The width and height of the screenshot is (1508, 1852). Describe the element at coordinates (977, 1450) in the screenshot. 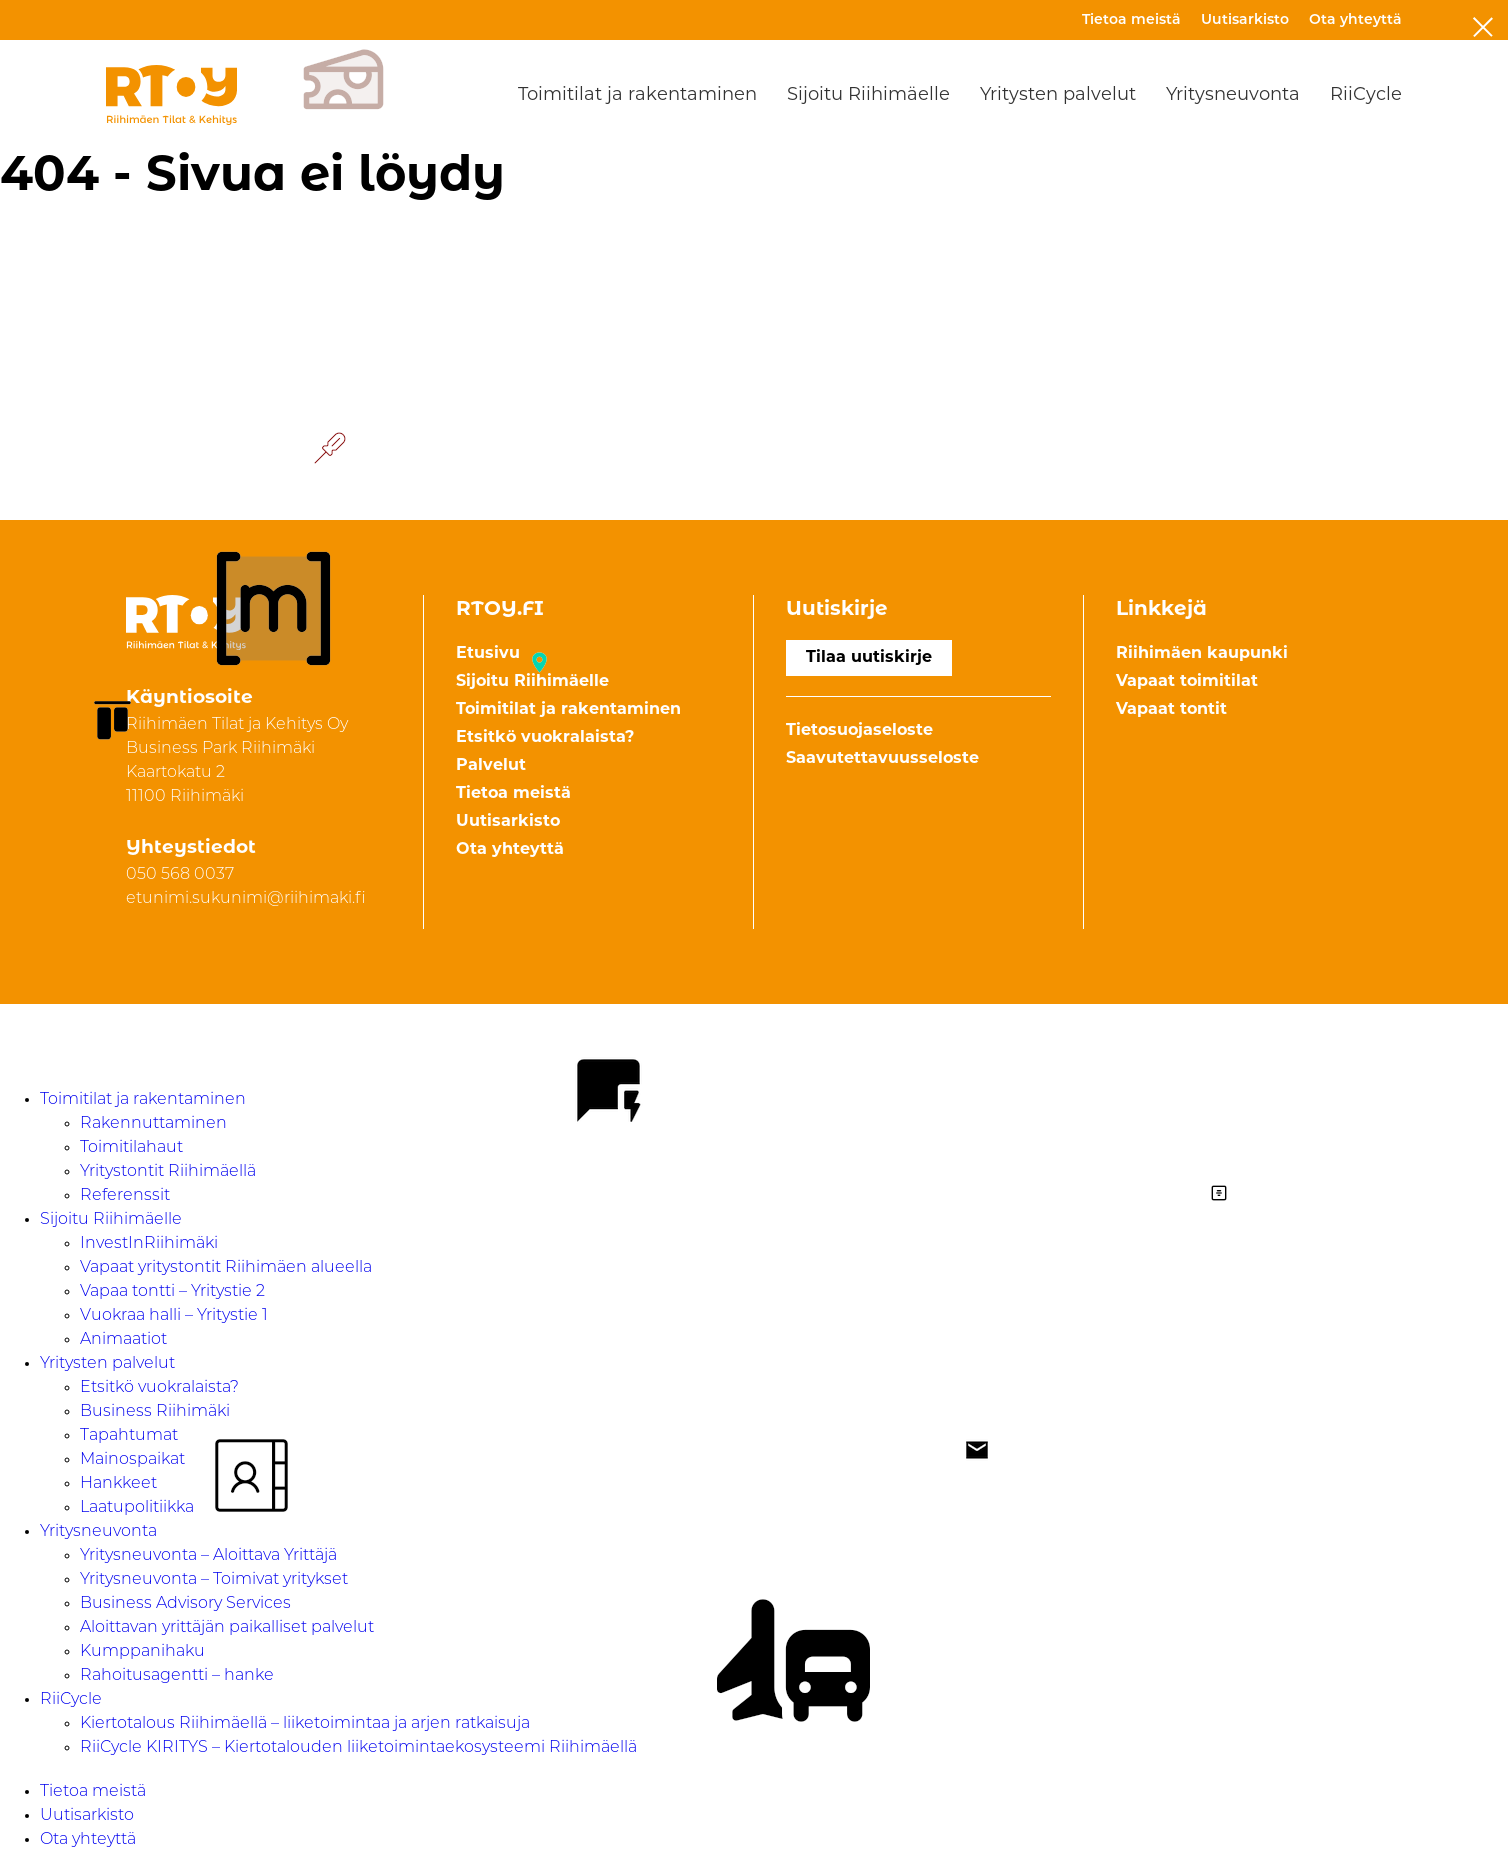

I see `open your email inbox` at that location.